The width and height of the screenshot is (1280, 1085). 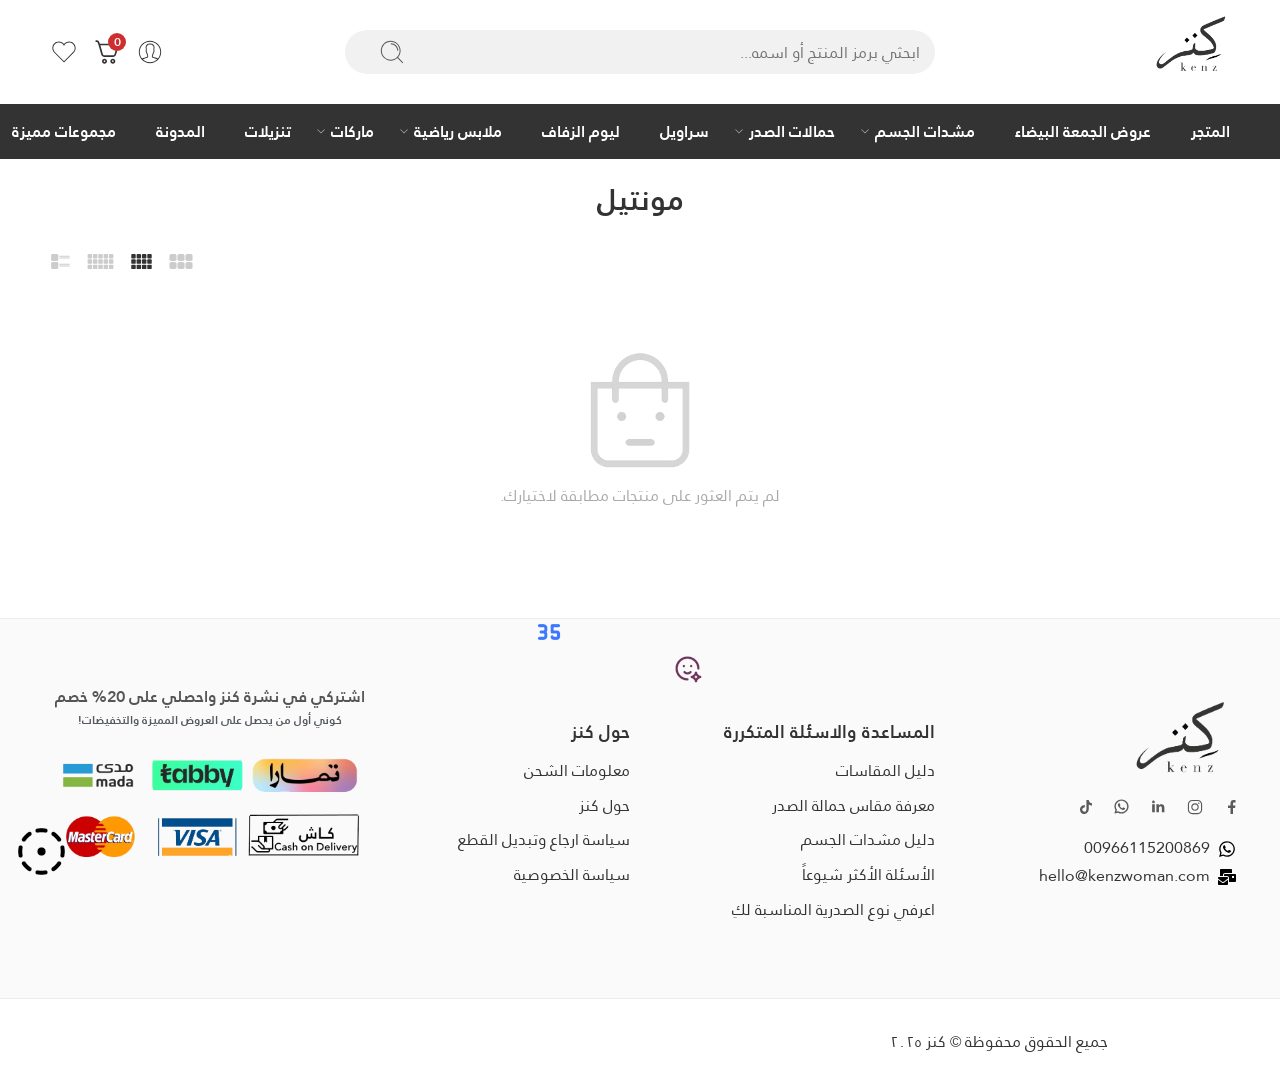 I want to click on set focus point or target area, so click(x=41, y=851).